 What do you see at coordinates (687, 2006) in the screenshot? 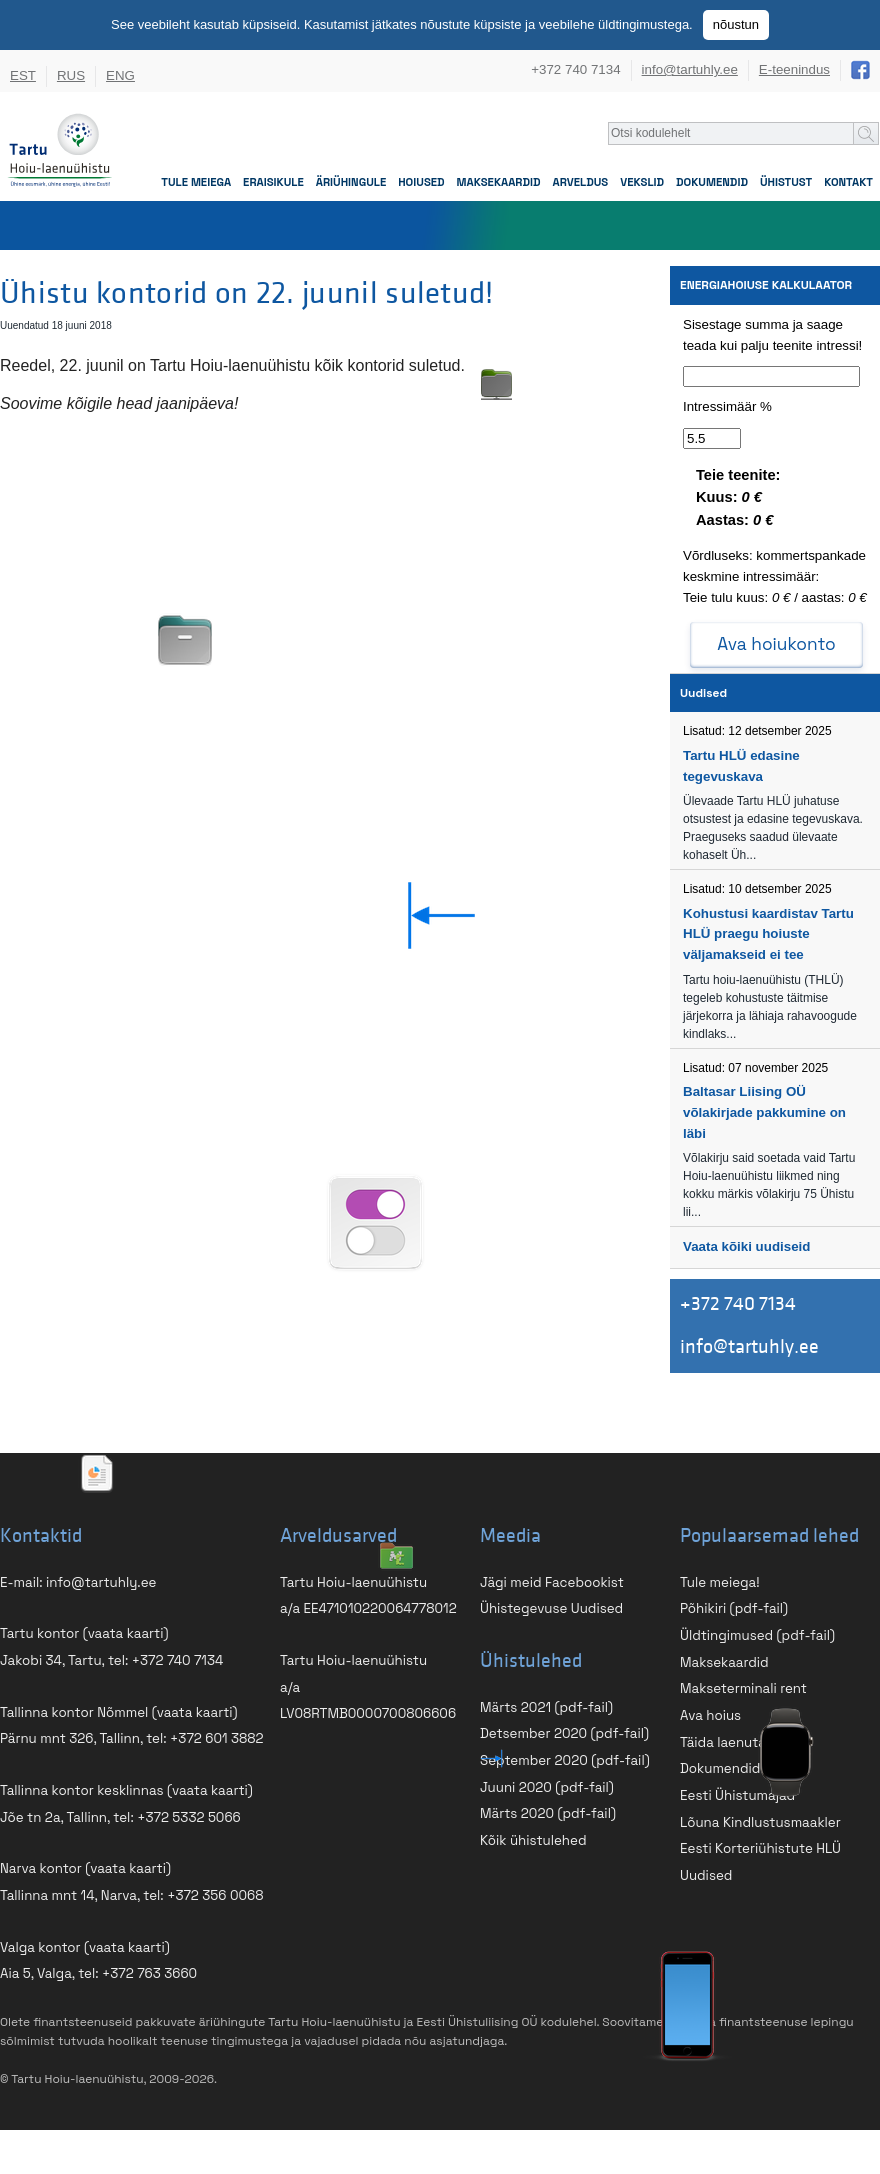
I see `iPhone 8 device connected to your Mac` at bounding box center [687, 2006].